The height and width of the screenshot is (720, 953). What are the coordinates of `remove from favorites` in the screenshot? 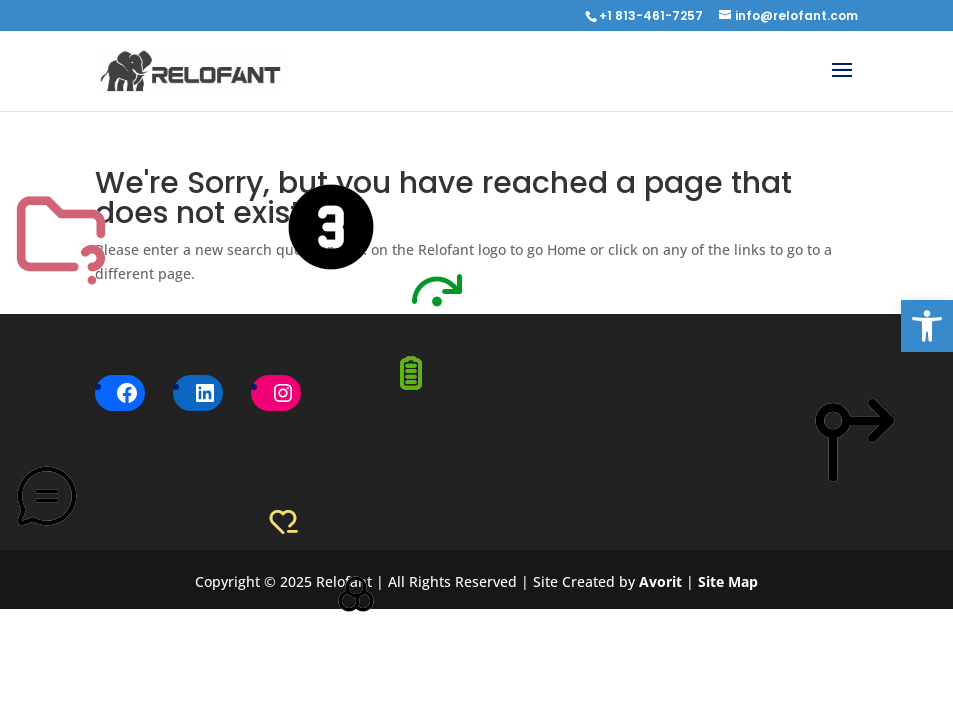 It's located at (283, 522).